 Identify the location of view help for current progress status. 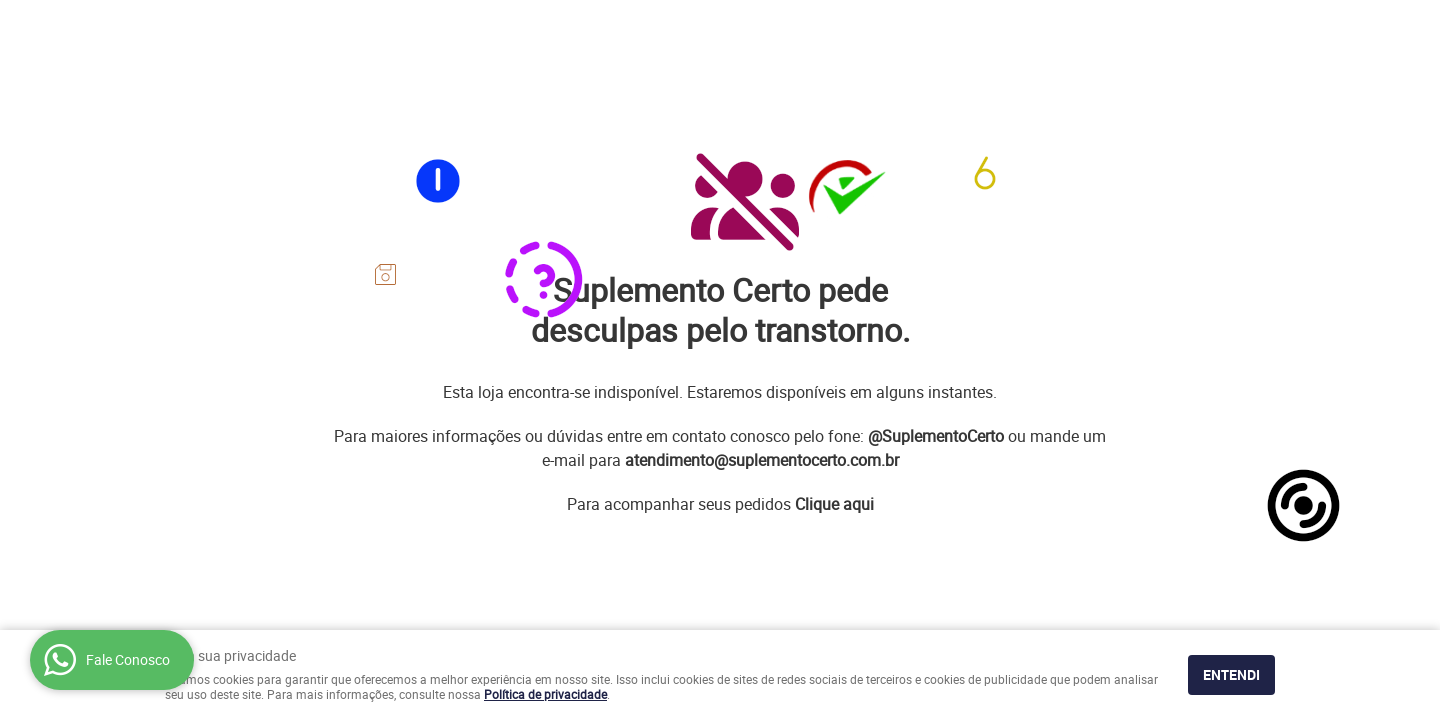
(543, 279).